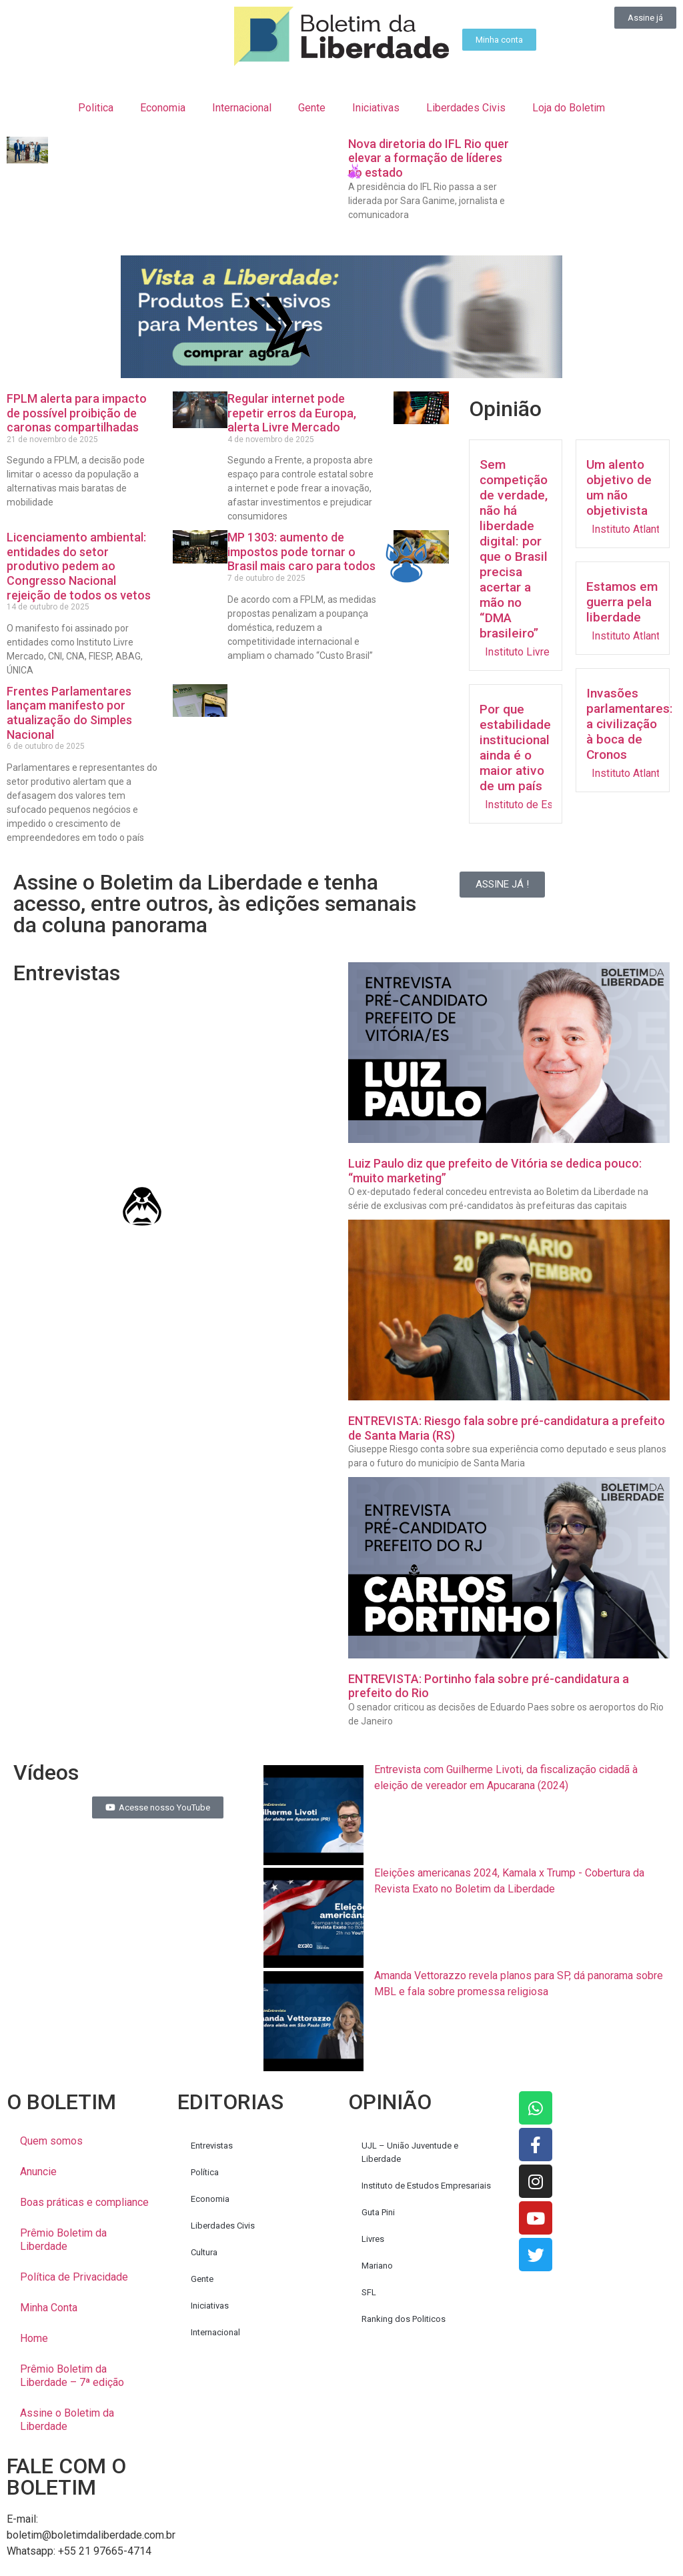 The width and height of the screenshot is (683, 2576). I want to click on enemy or creature type indicator in a game interface, so click(414, 1570).